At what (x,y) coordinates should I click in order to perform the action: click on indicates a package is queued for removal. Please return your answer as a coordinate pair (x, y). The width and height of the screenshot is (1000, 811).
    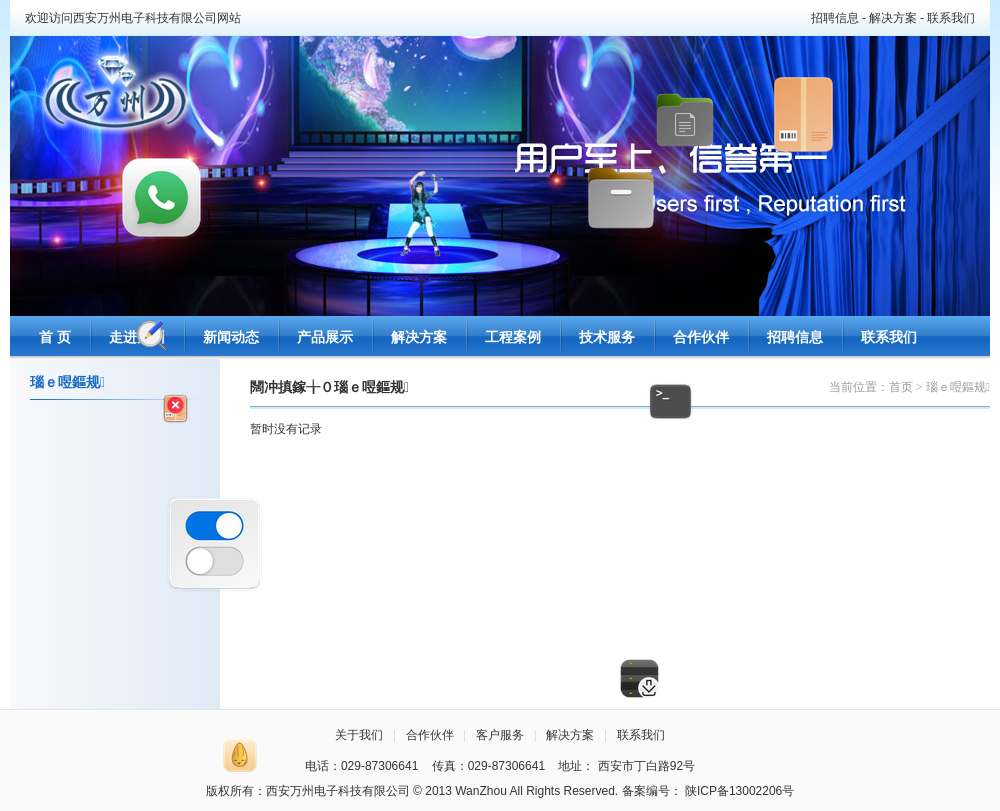
    Looking at the image, I should click on (175, 408).